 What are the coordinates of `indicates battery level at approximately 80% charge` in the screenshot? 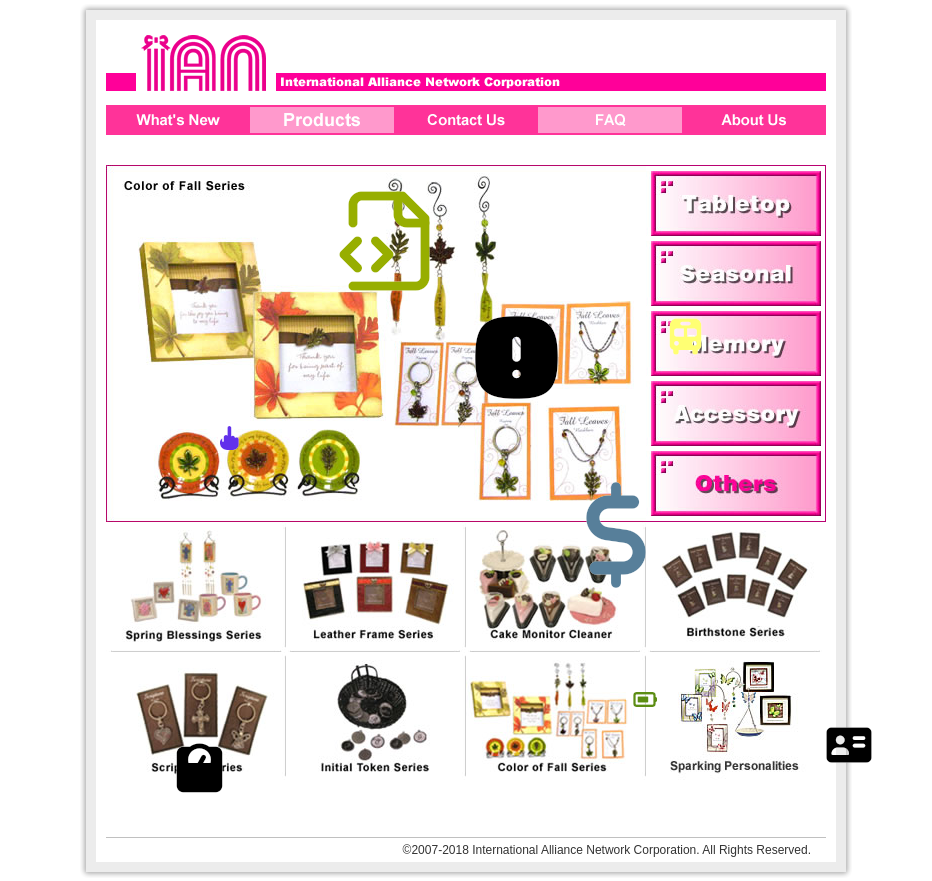 It's located at (644, 699).